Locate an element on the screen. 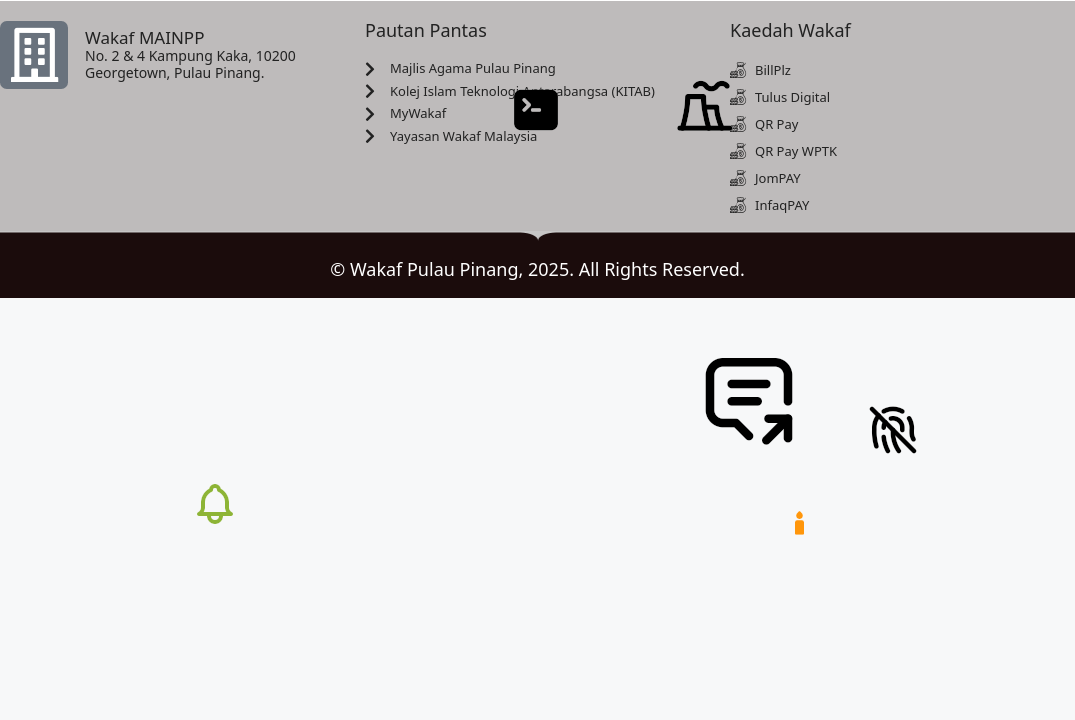 This screenshot has width=1075, height=720. disable fingerprint authentication is located at coordinates (893, 430).